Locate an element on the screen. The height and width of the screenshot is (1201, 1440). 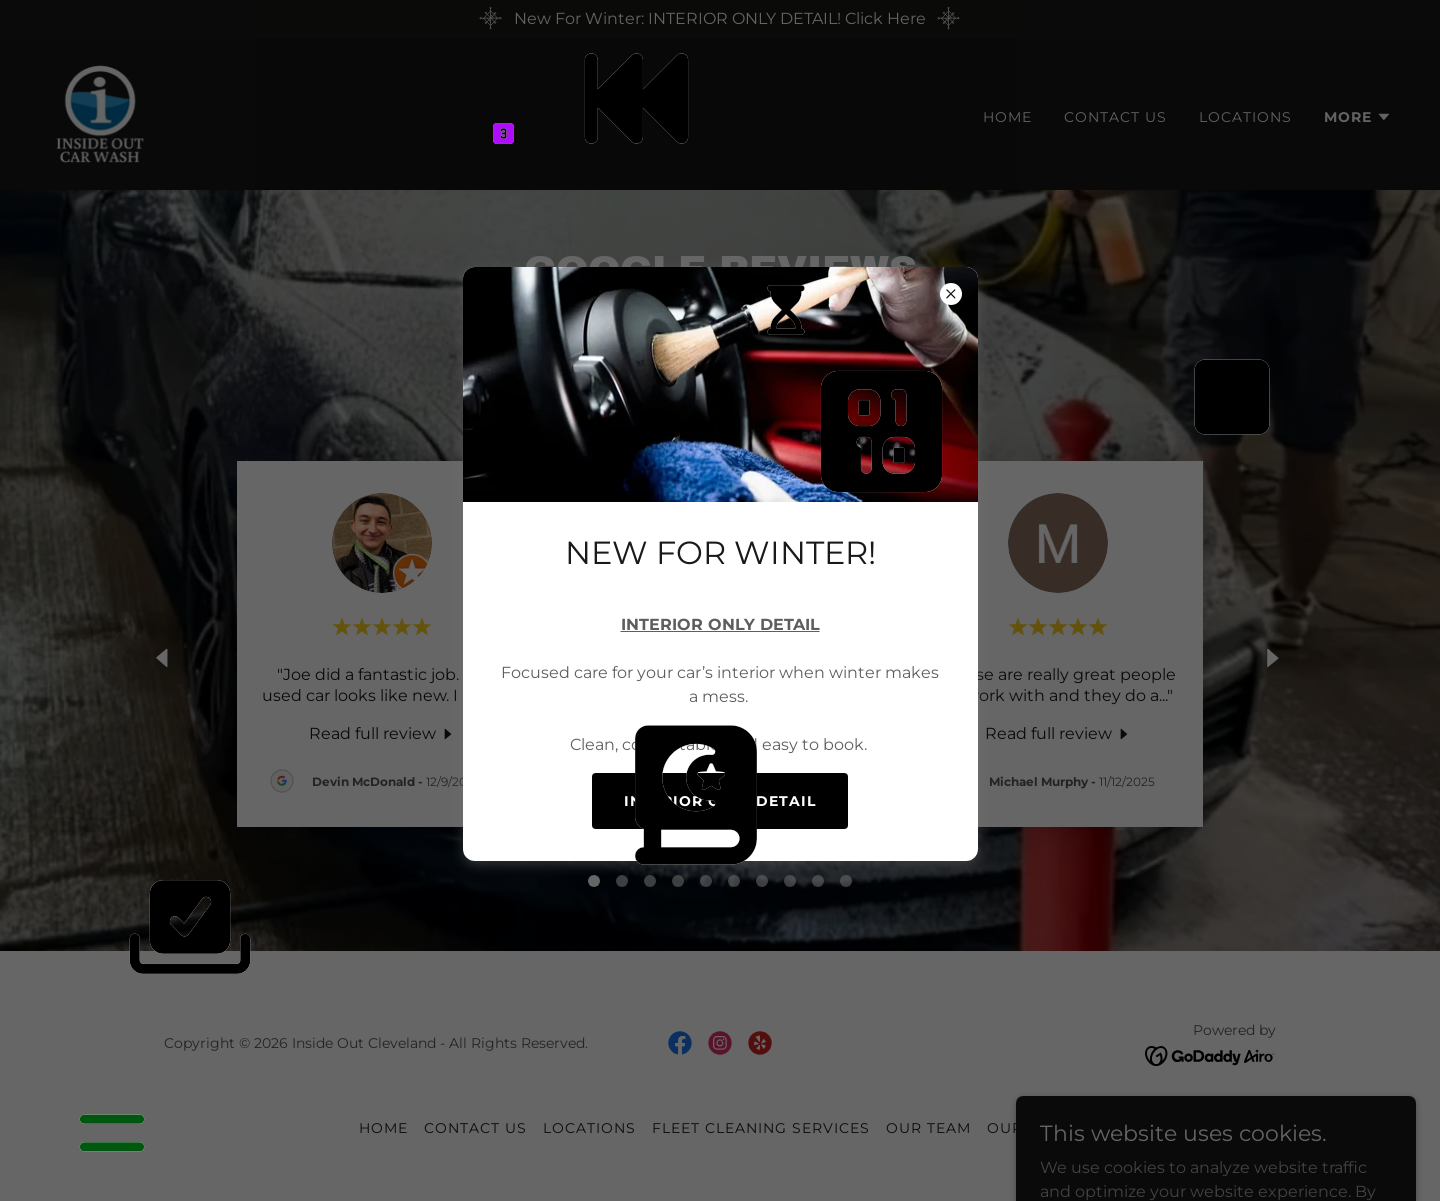
access quran or islamic religious texts is located at coordinates (696, 795).